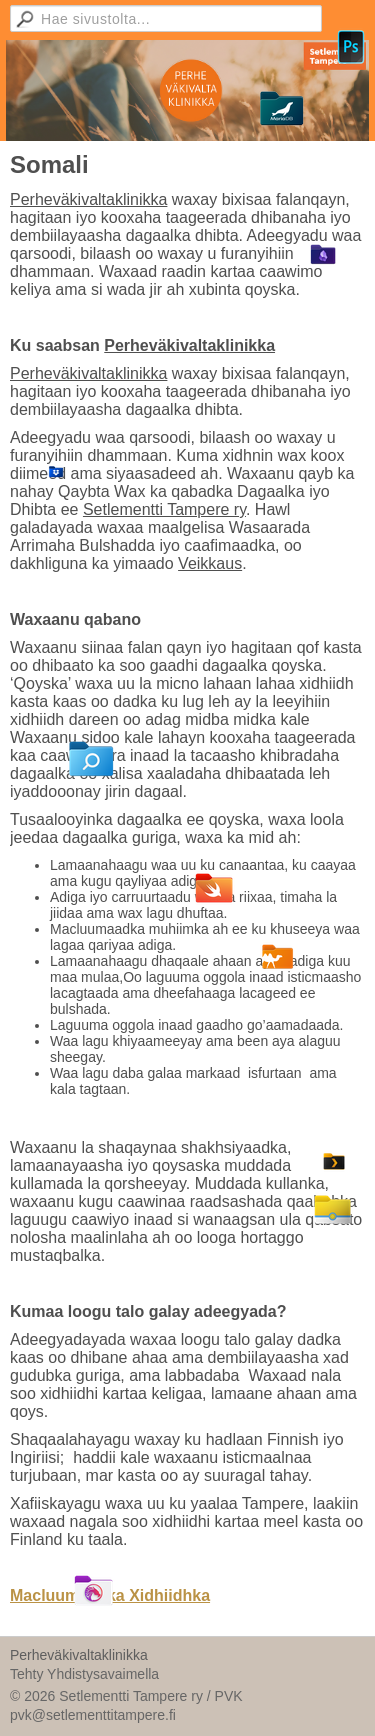  I want to click on open obsidian vault folder, so click(323, 255).